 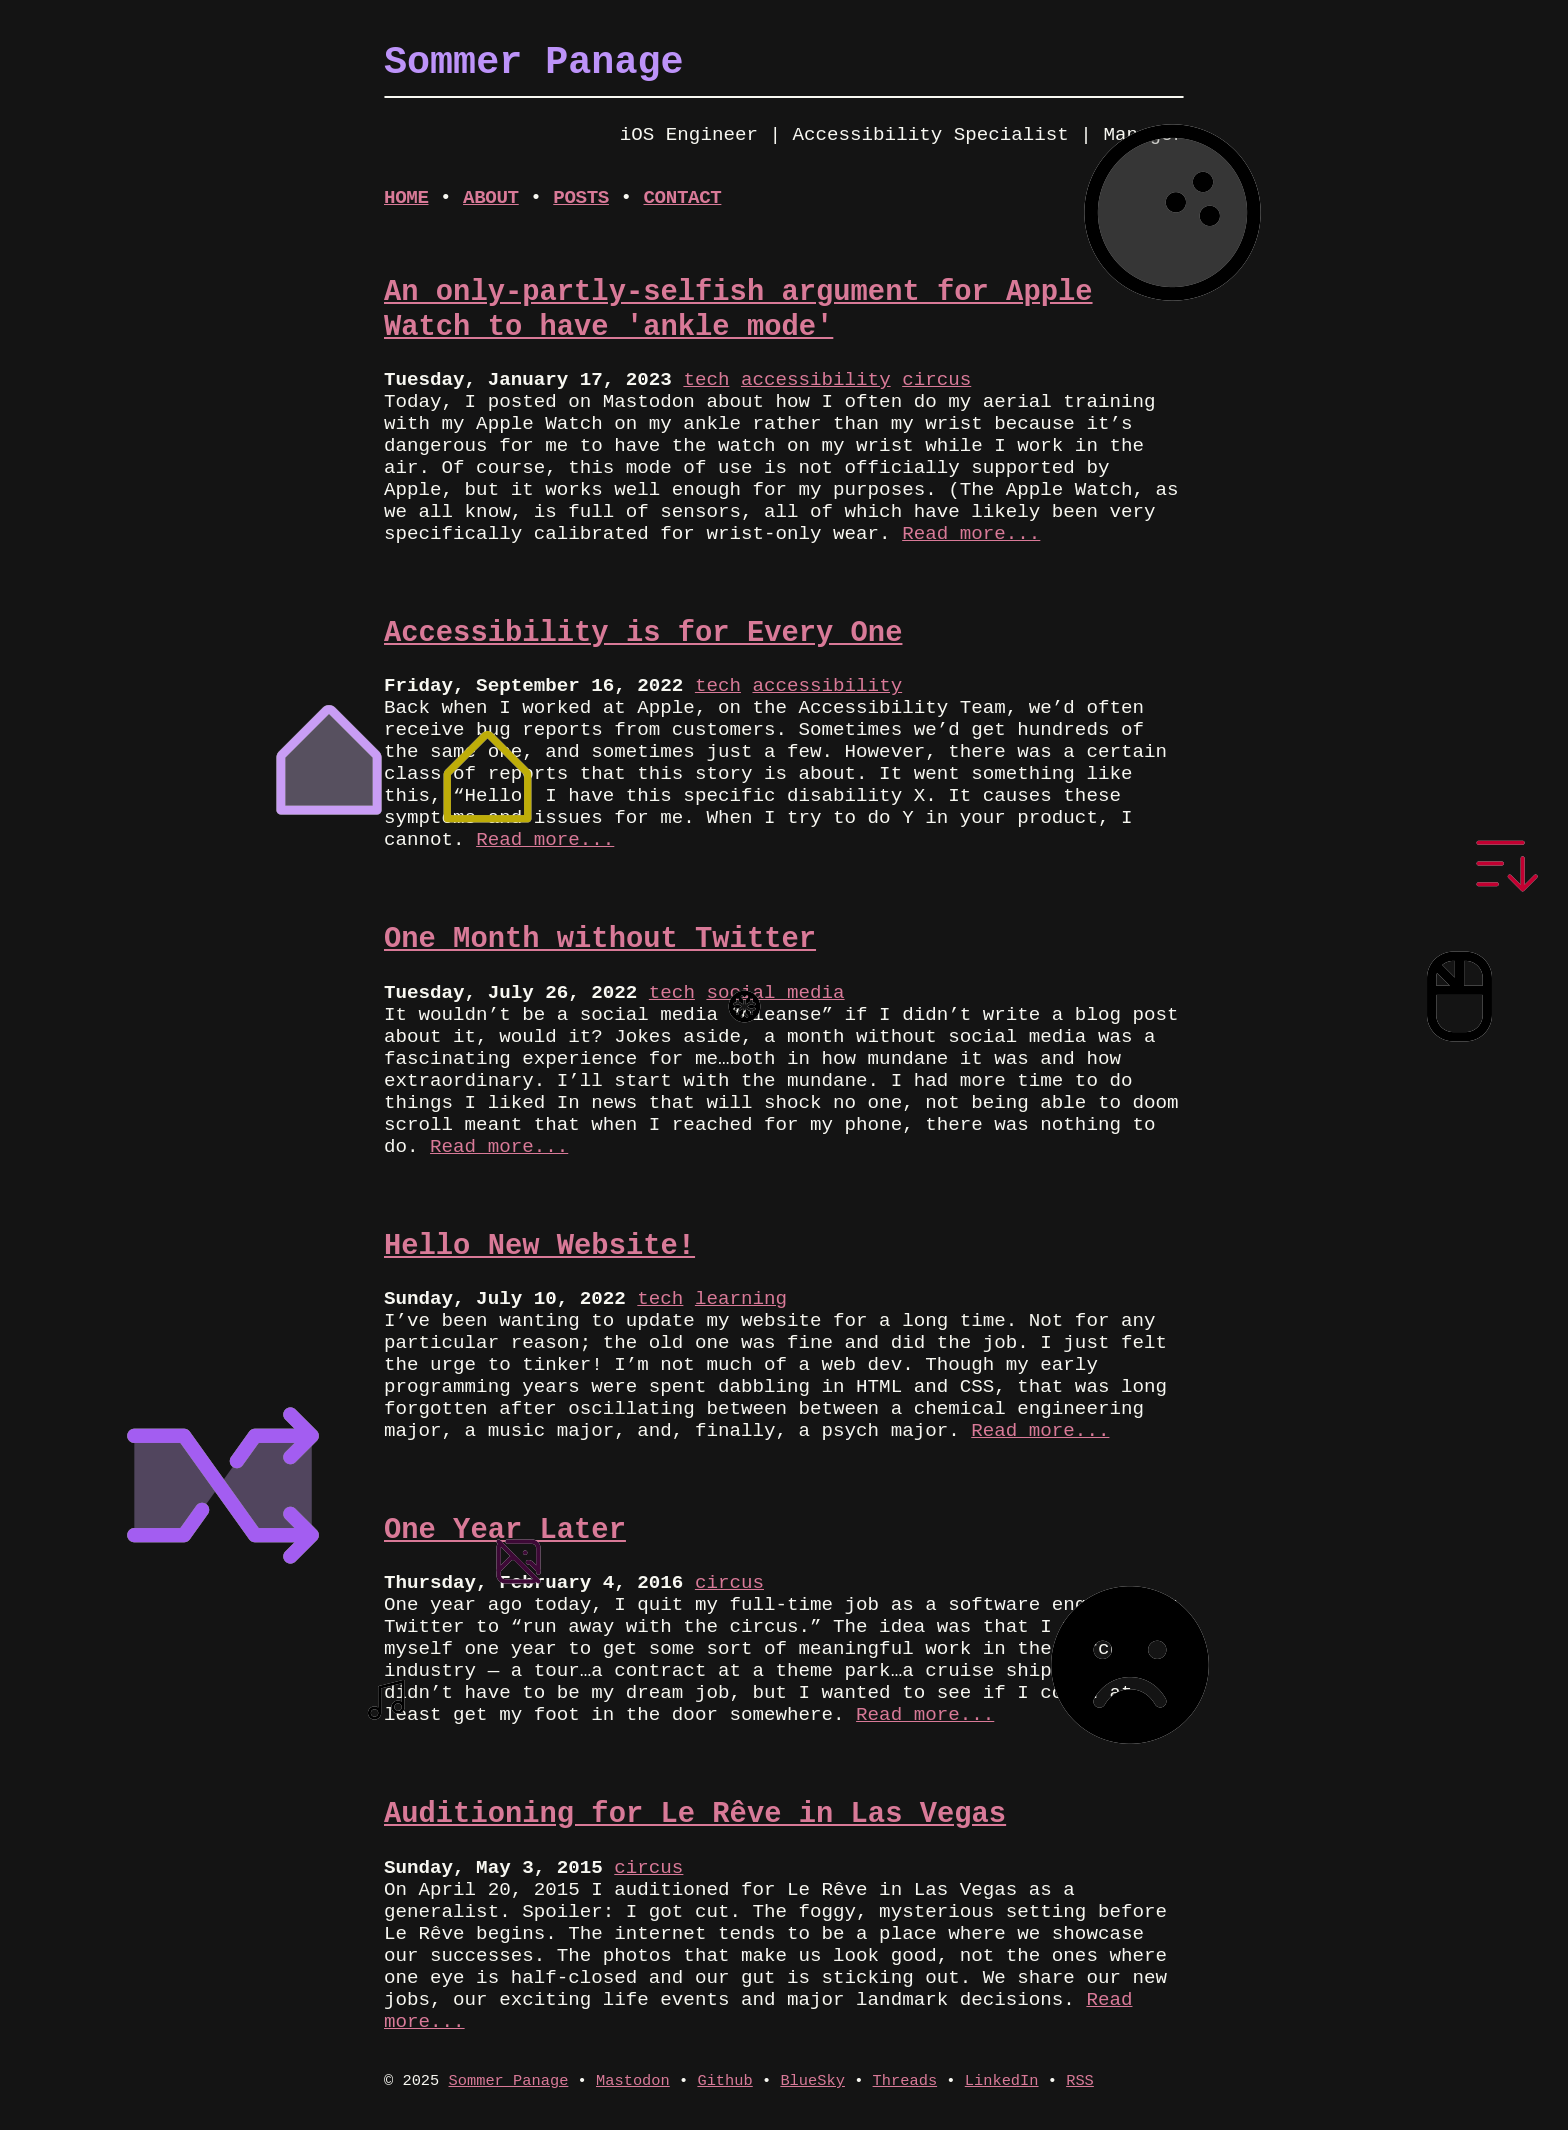 What do you see at coordinates (518, 1561) in the screenshot?
I see `image unavailable or cannot be displayed` at bounding box center [518, 1561].